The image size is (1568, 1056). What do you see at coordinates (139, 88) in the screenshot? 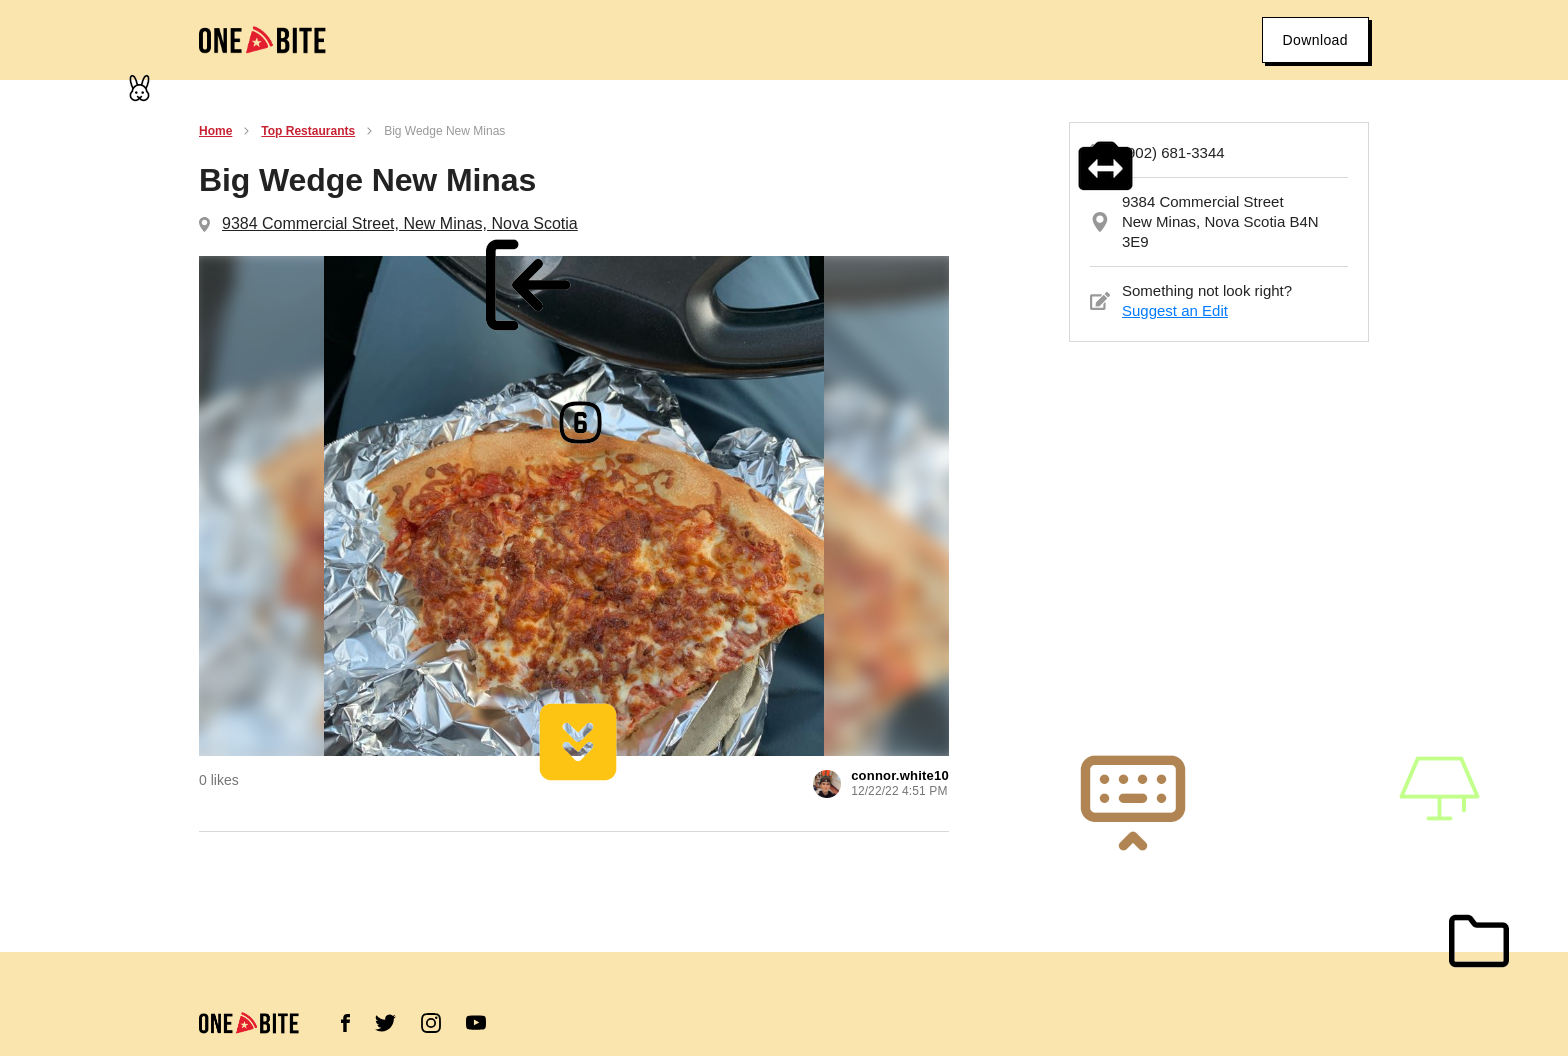
I see `access pet or animal-related features` at bounding box center [139, 88].